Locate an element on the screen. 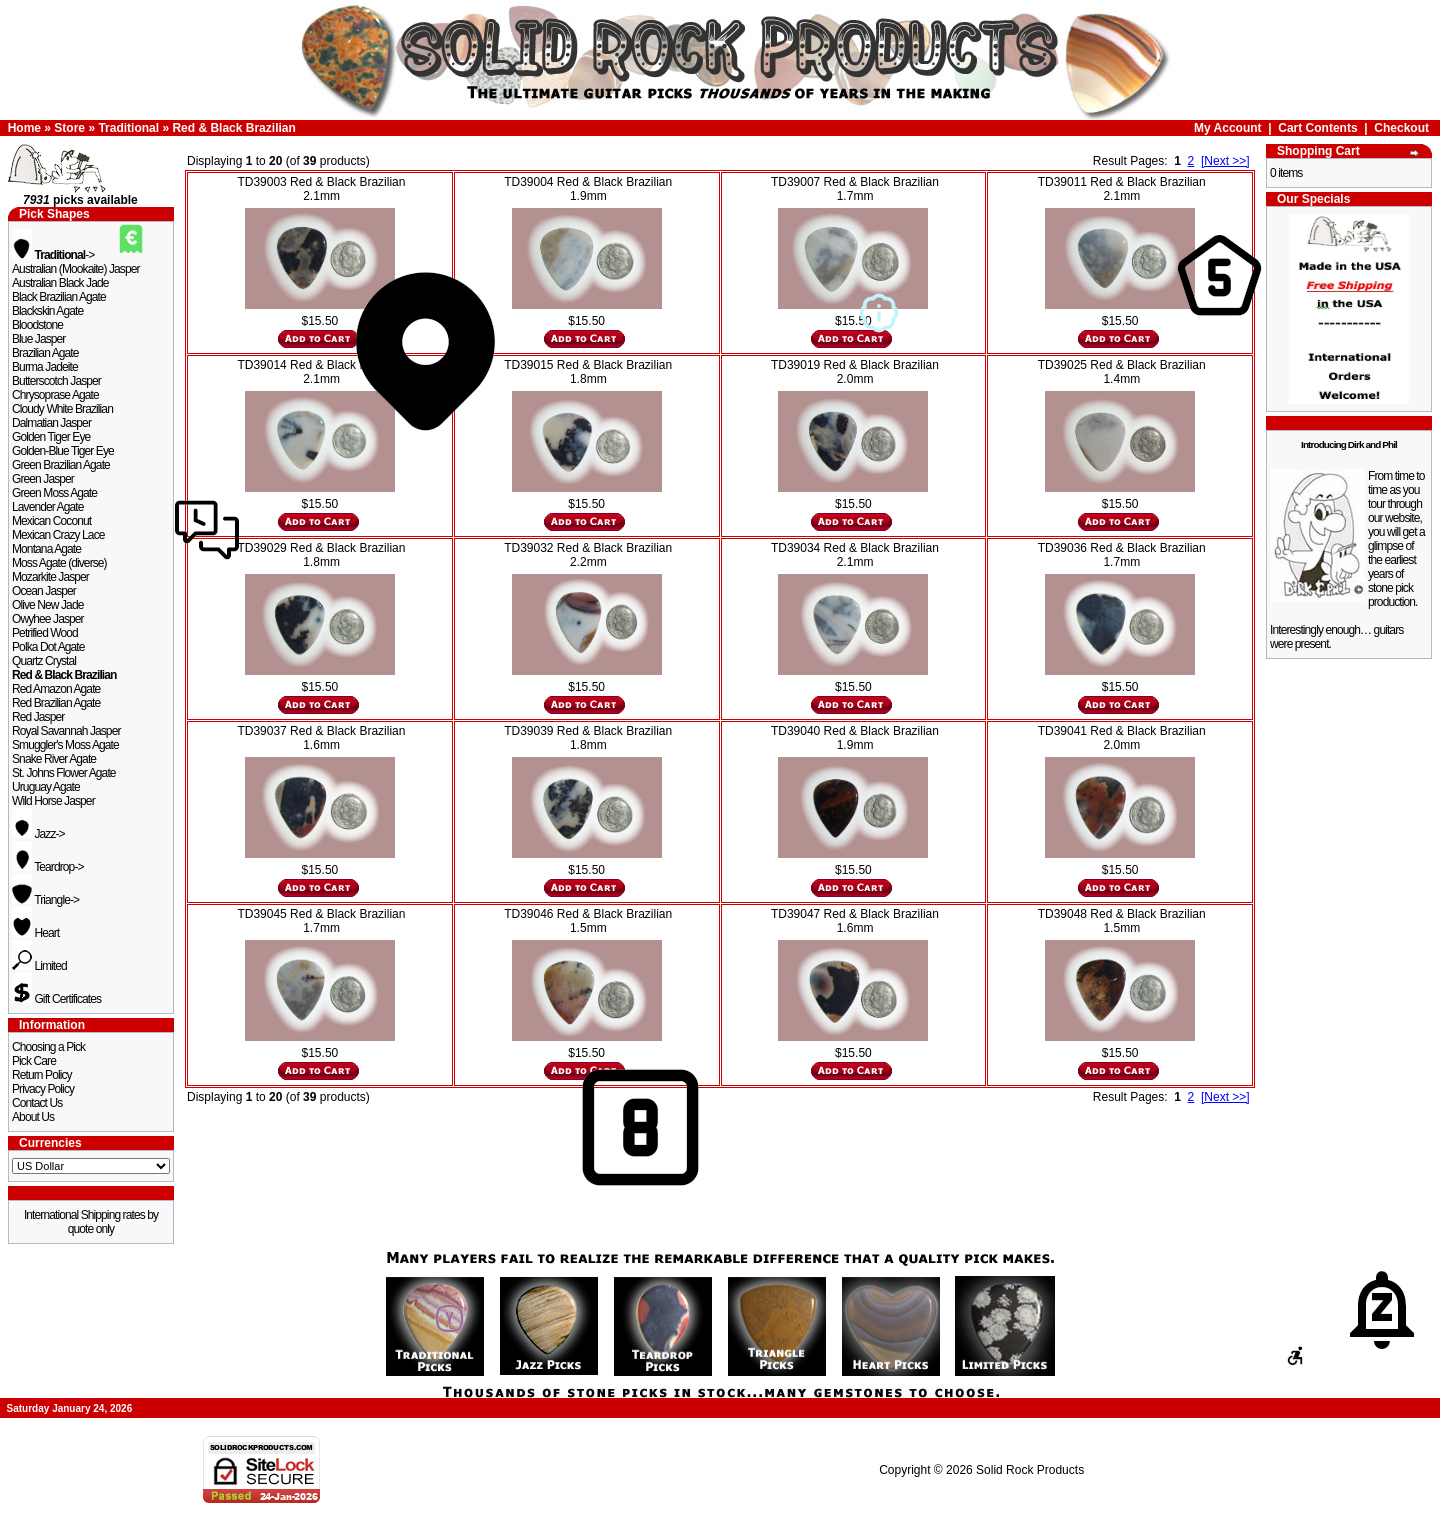 This screenshot has height=1521, width=1440. indicates wheelchair accessible route or entrance is located at coordinates (1294, 1355).